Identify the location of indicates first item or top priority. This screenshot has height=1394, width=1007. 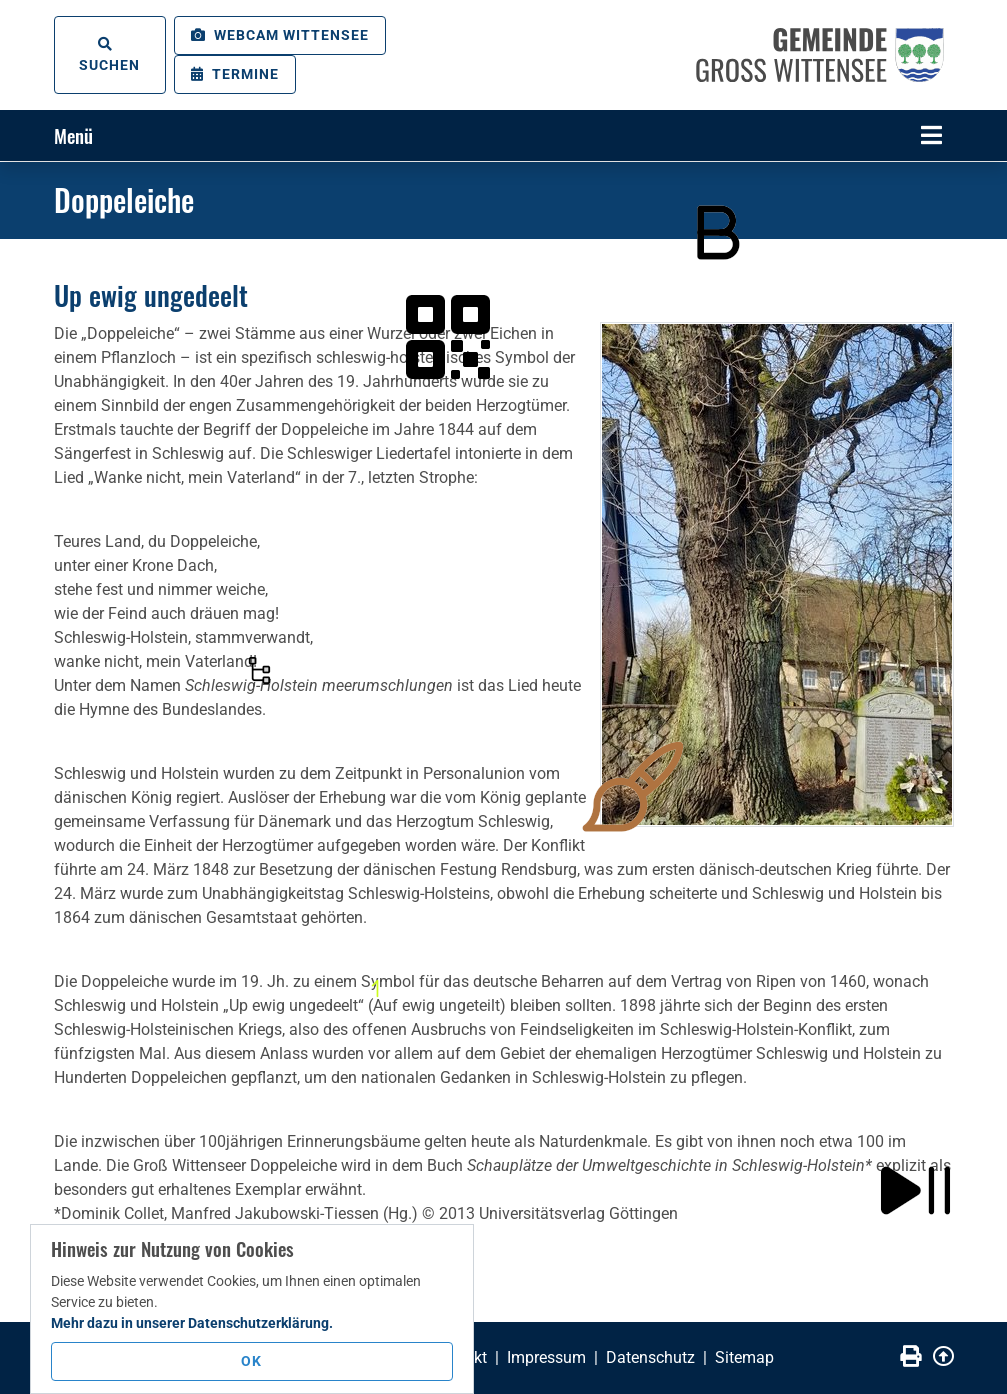
(376, 988).